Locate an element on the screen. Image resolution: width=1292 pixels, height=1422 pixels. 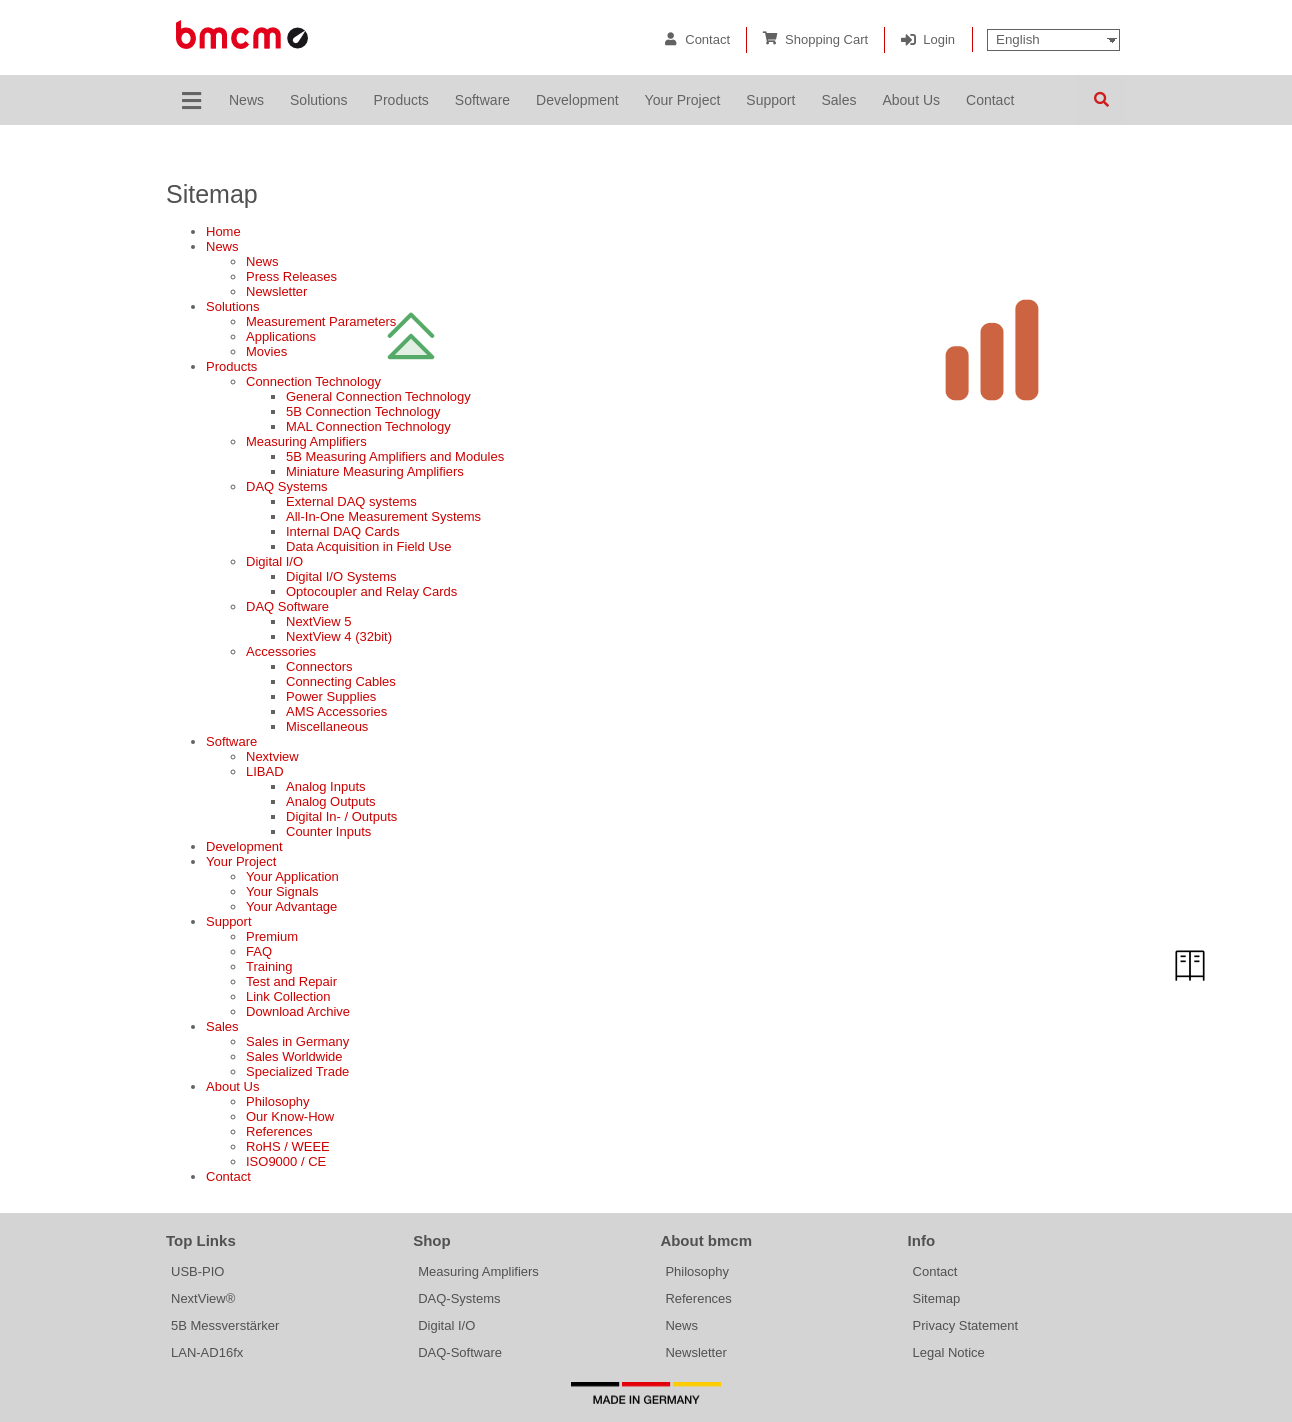
collapse or minimize content is located at coordinates (411, 338).